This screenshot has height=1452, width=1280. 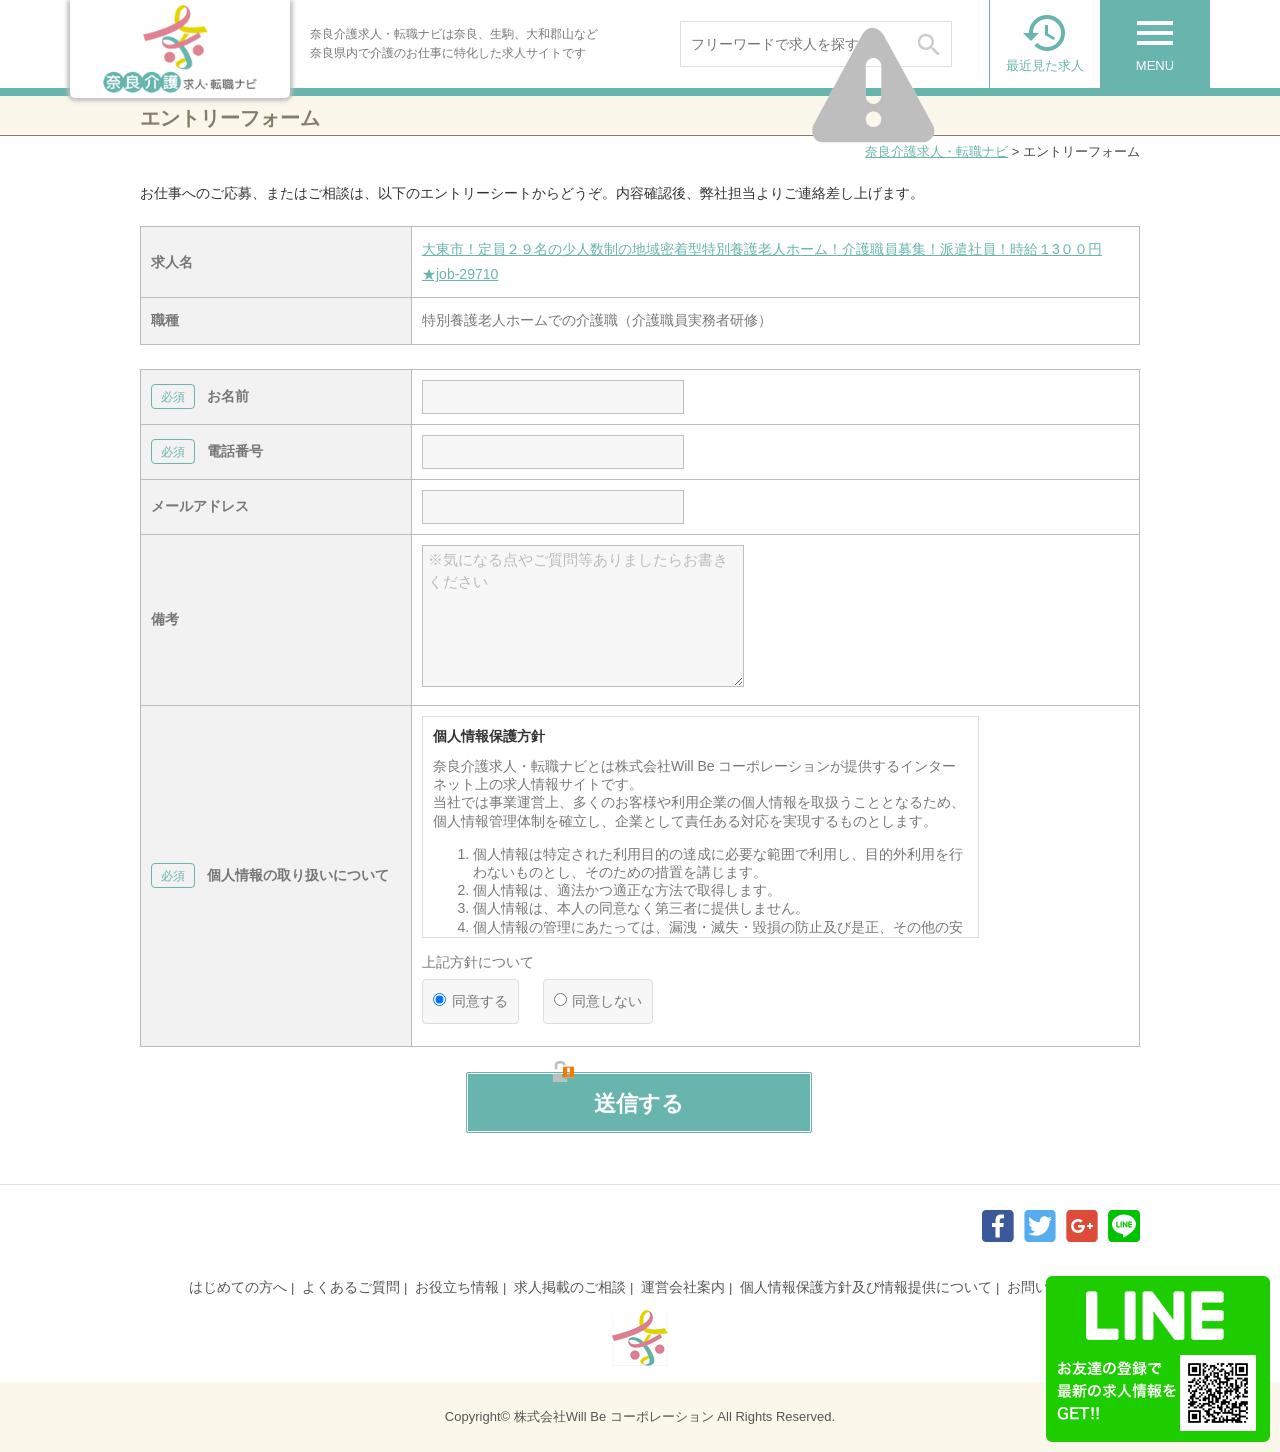 What do you see at coordinates (563, 1072) in the screenshot?
I see `indicates an insecure or unencrypted connection` at bounding box center [563, 1072].